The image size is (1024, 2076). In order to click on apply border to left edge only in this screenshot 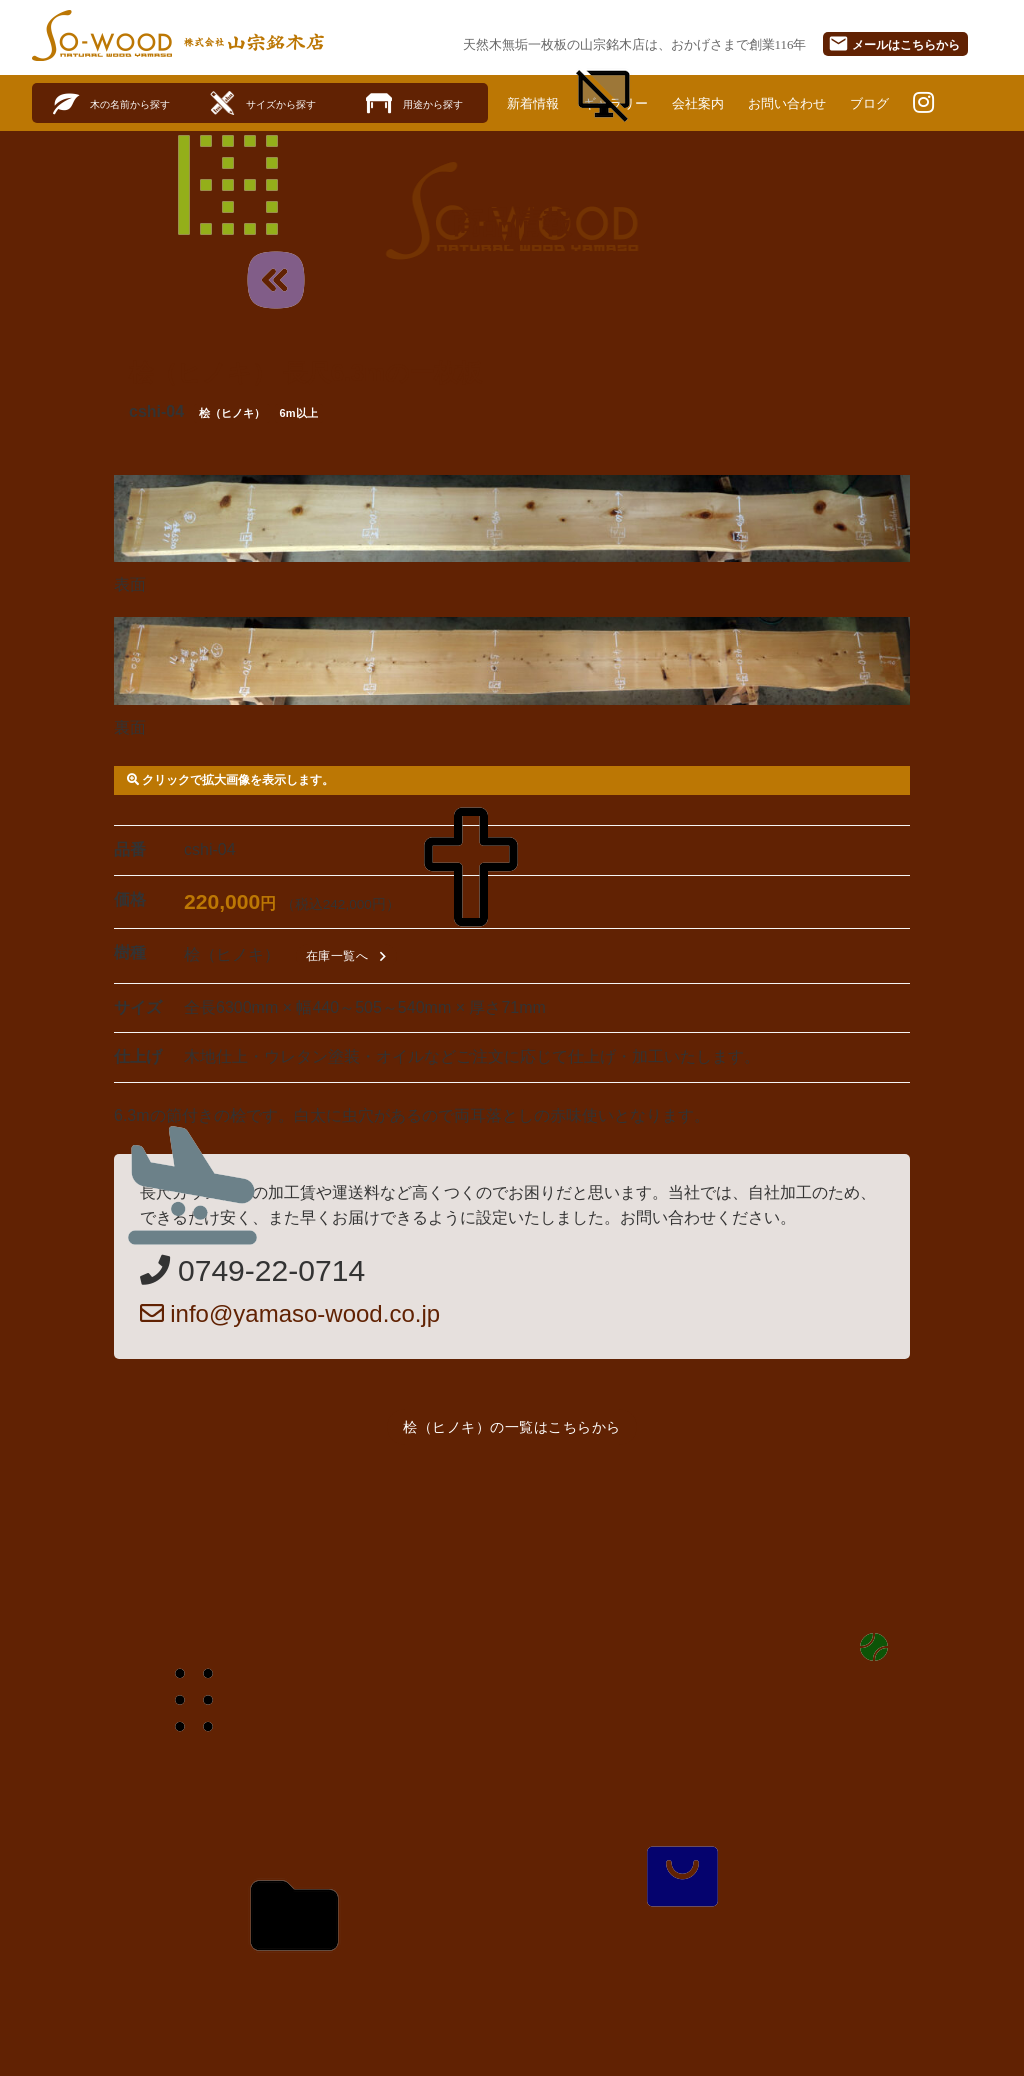, I will do `click(228, 185)`.